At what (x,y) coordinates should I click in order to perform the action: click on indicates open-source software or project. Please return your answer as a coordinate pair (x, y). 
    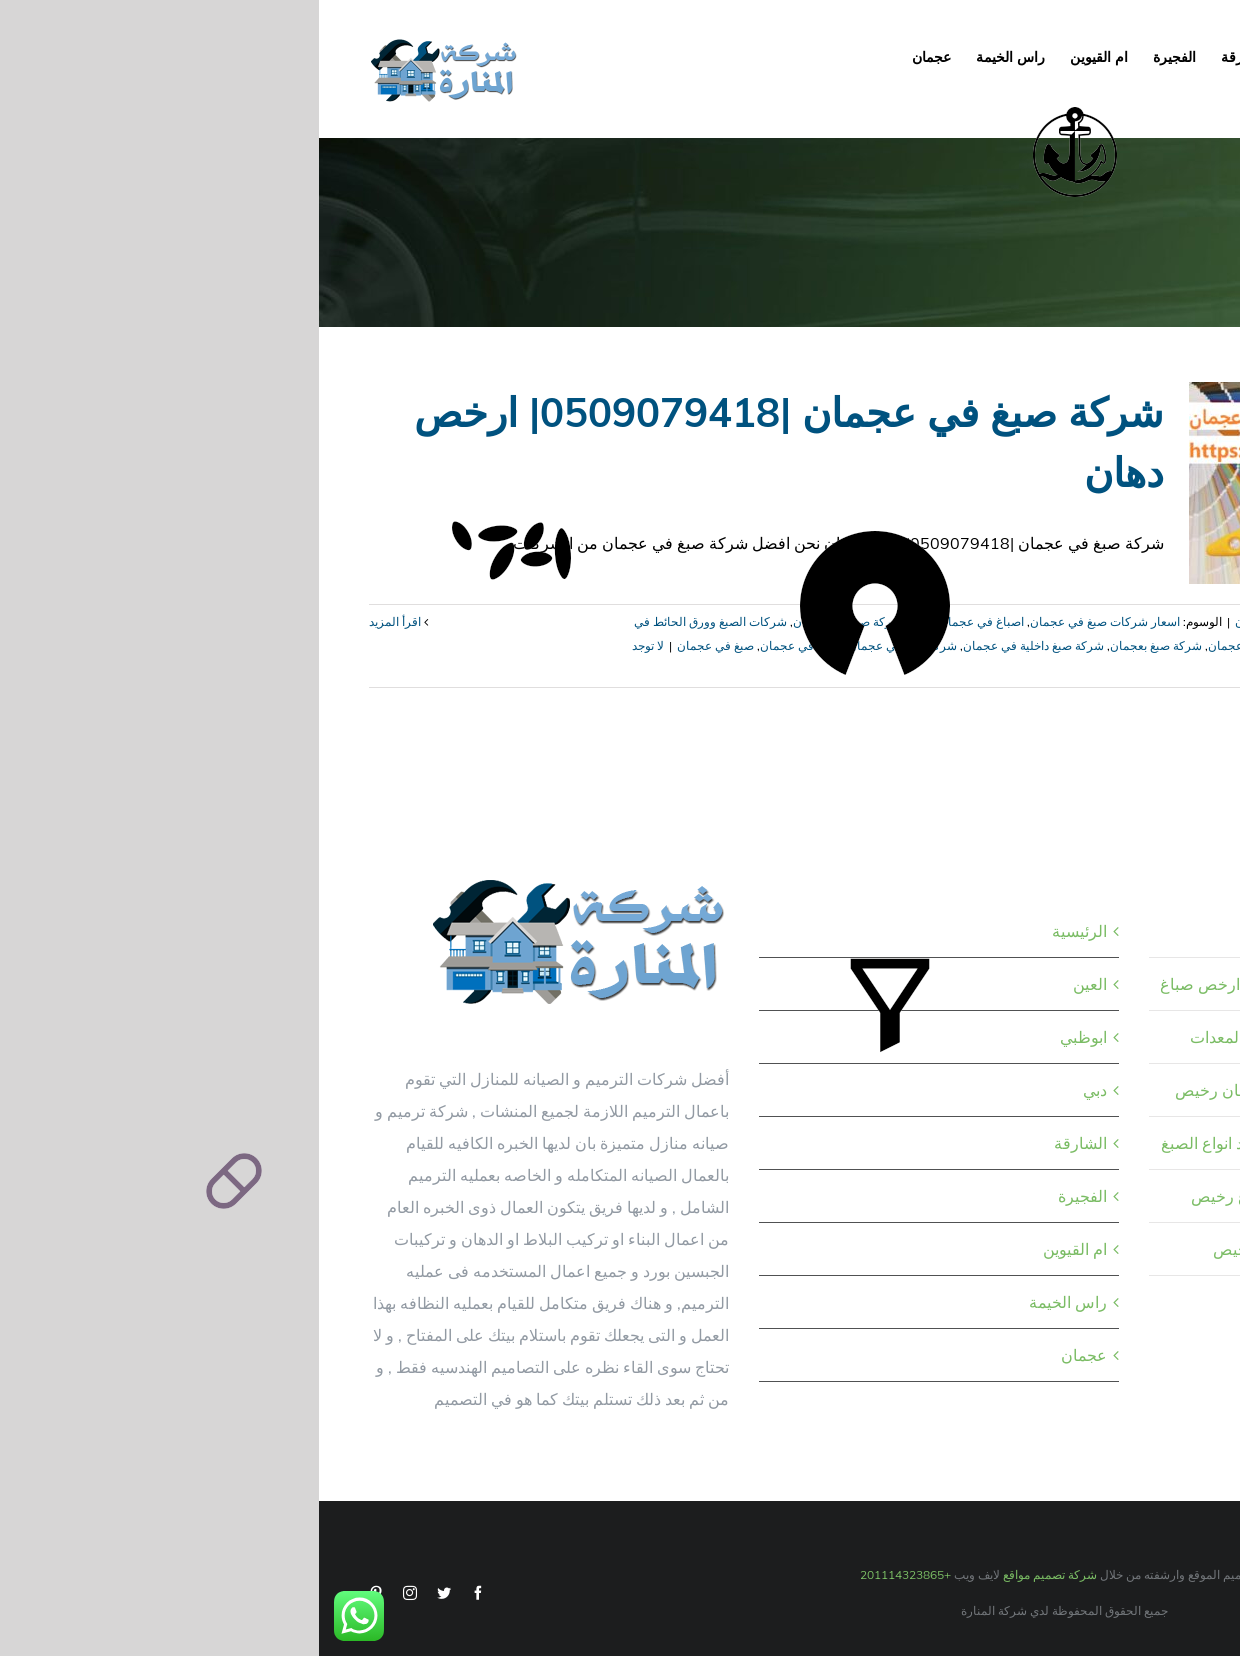
    Looking at the image, I should click on (875, 606).